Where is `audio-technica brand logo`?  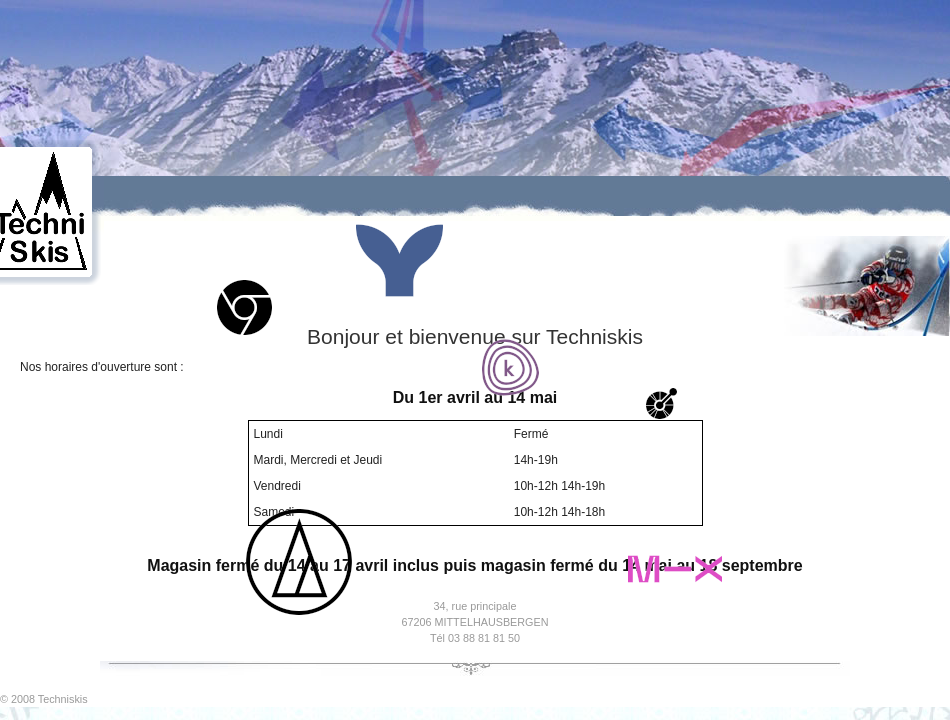 audio-technica brand logo is located at coordinates (299, 562).